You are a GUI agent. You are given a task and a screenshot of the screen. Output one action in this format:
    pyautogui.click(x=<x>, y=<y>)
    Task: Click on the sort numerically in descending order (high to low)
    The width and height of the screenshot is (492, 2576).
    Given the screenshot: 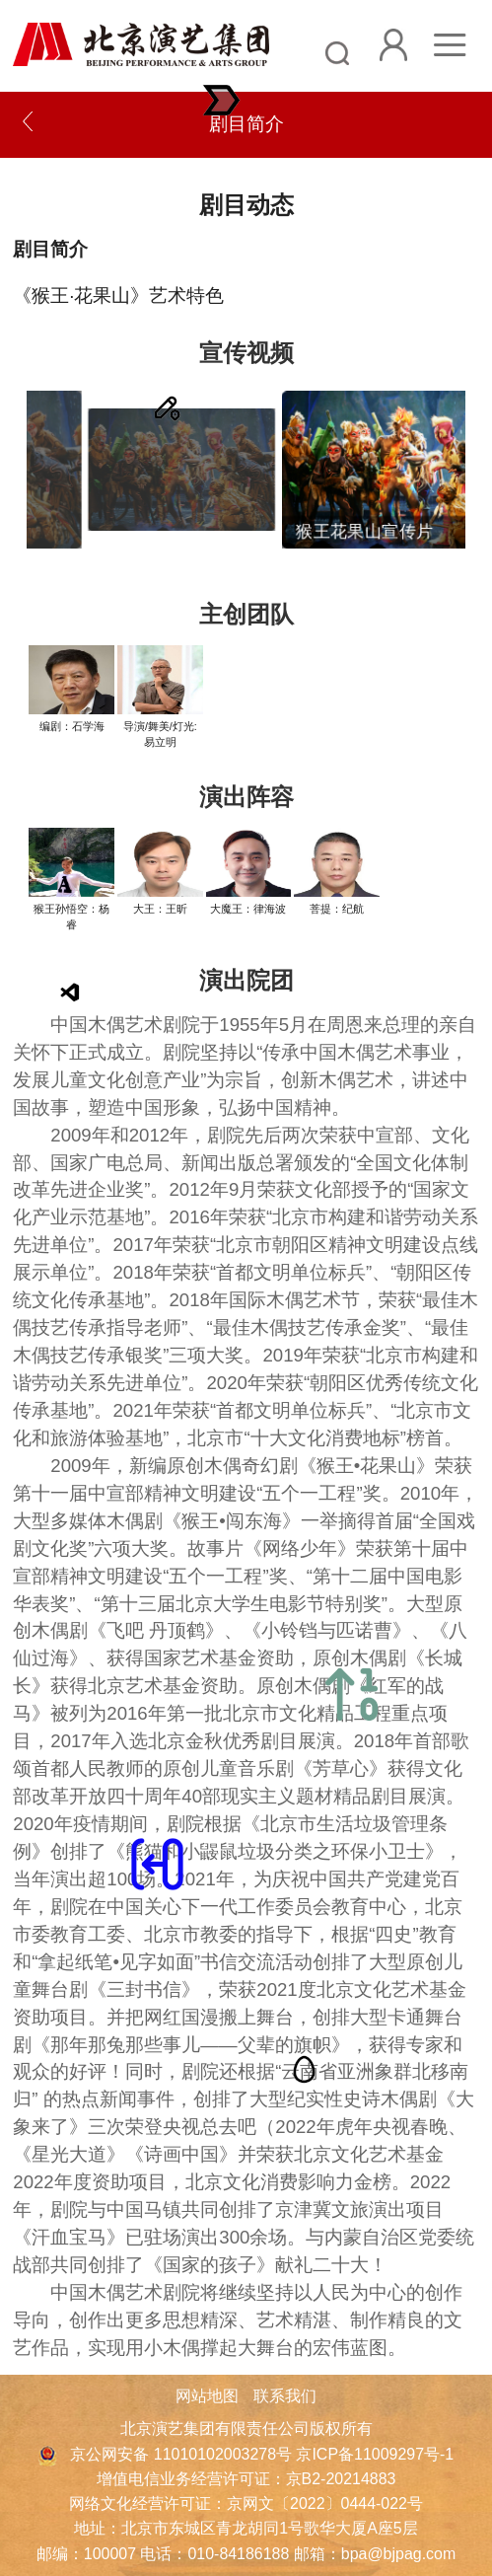 What is the action you would take?
    pyautogui.click(x=354, y=1694)
    